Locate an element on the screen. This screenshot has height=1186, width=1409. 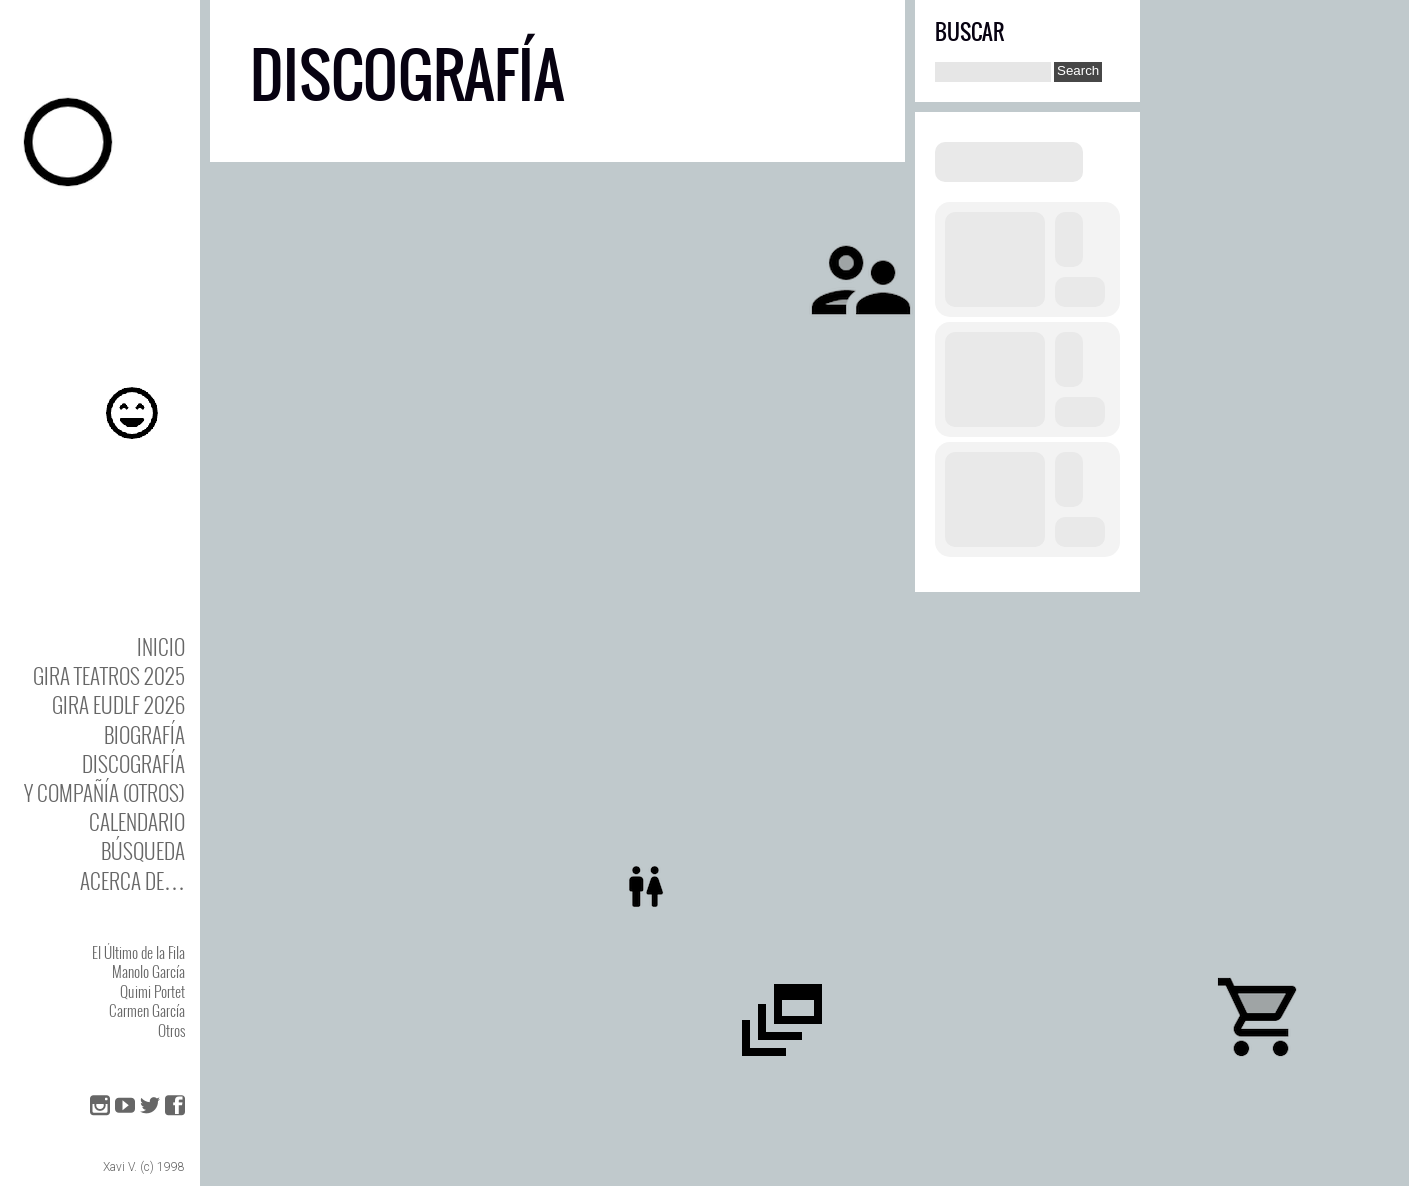
rate your experience as very satisfied is located at coordinates (132, 413).